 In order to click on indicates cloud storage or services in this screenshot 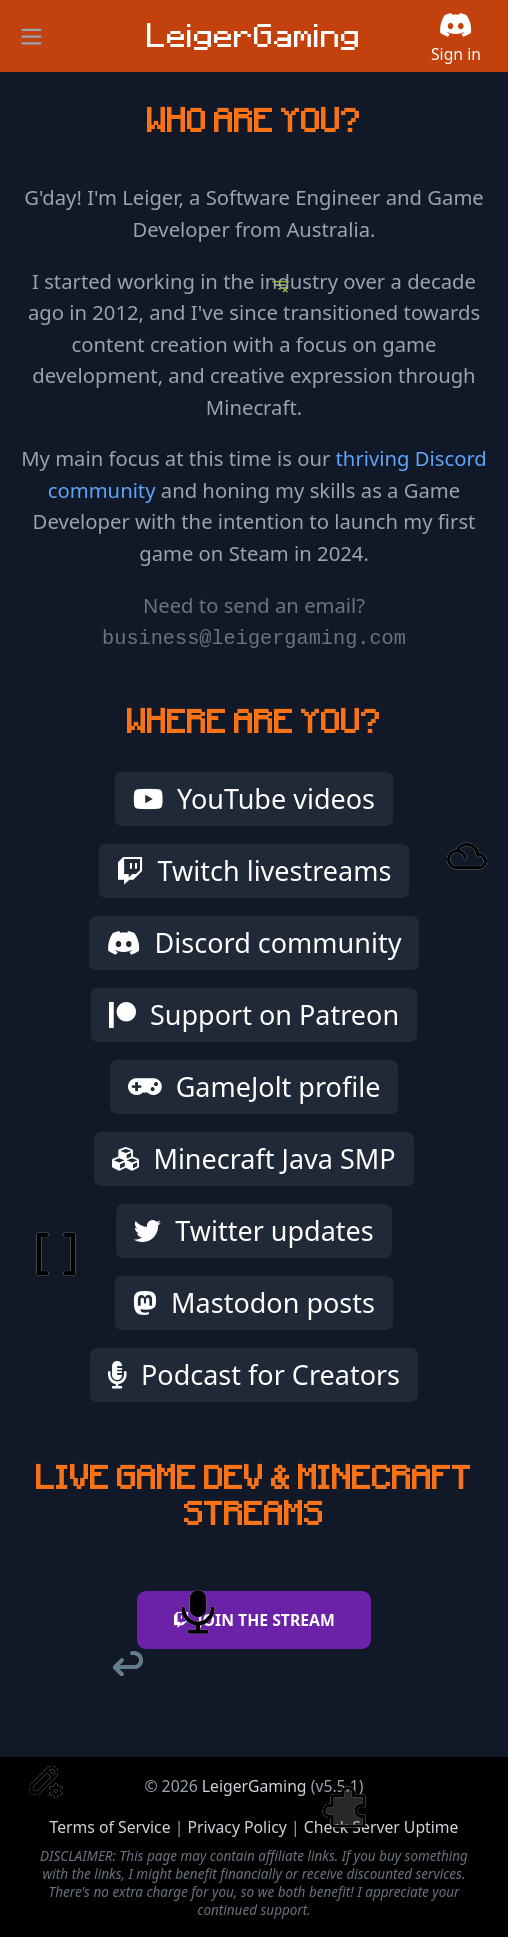, I will do `click(467, 856)`.